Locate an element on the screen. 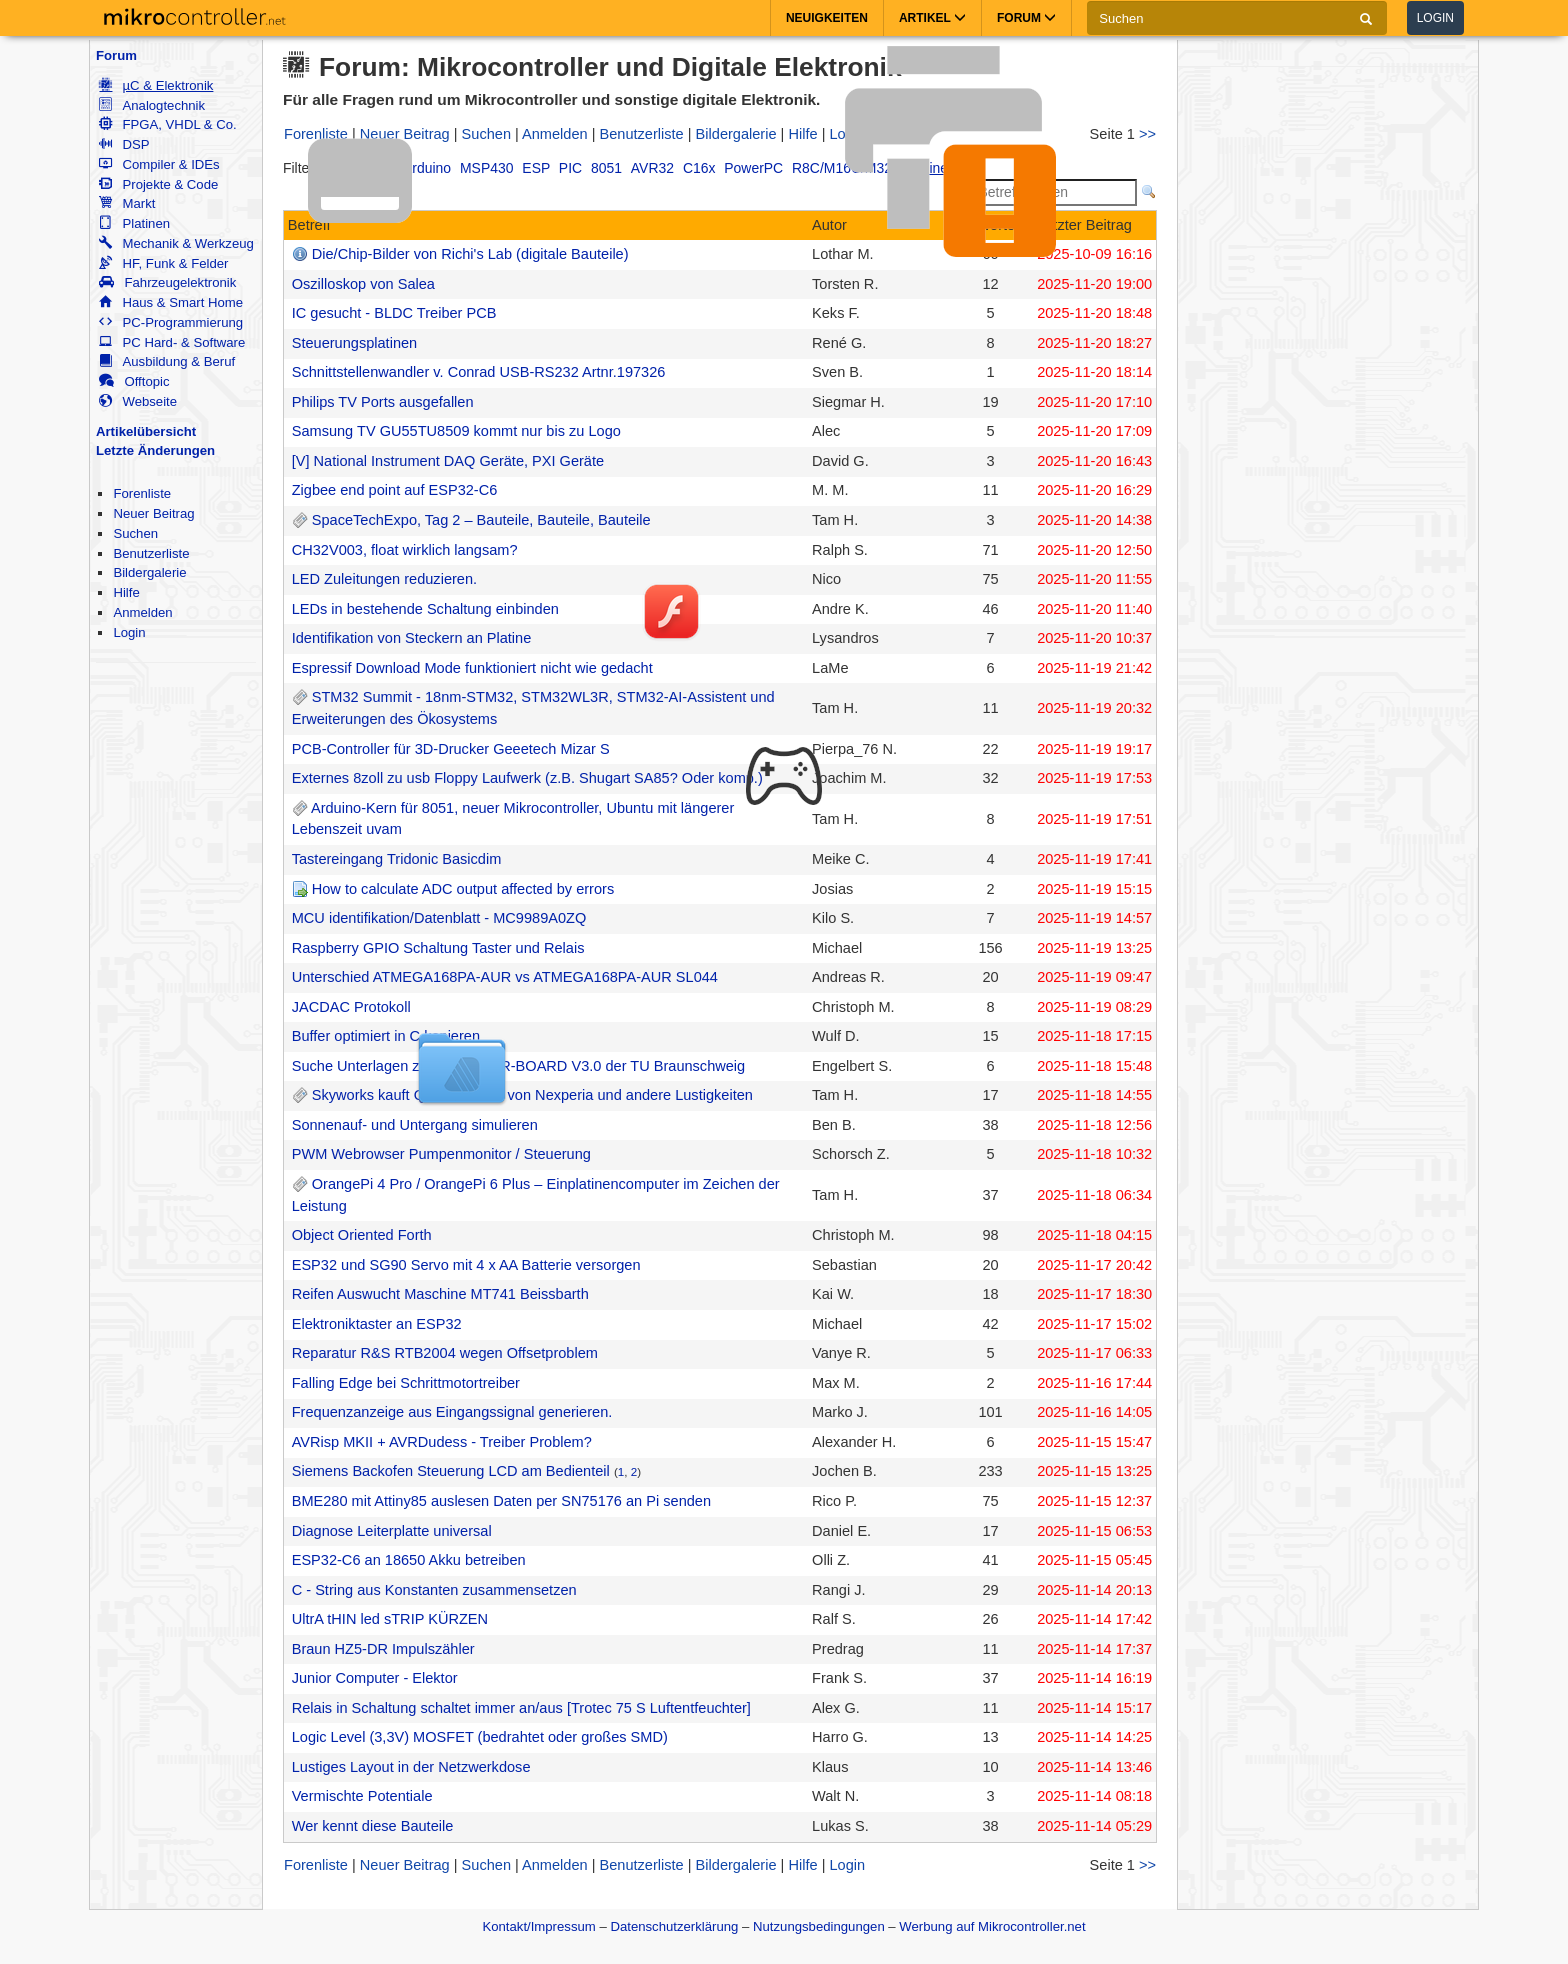  access games and gaming applications is located at coordinates (784, 776).